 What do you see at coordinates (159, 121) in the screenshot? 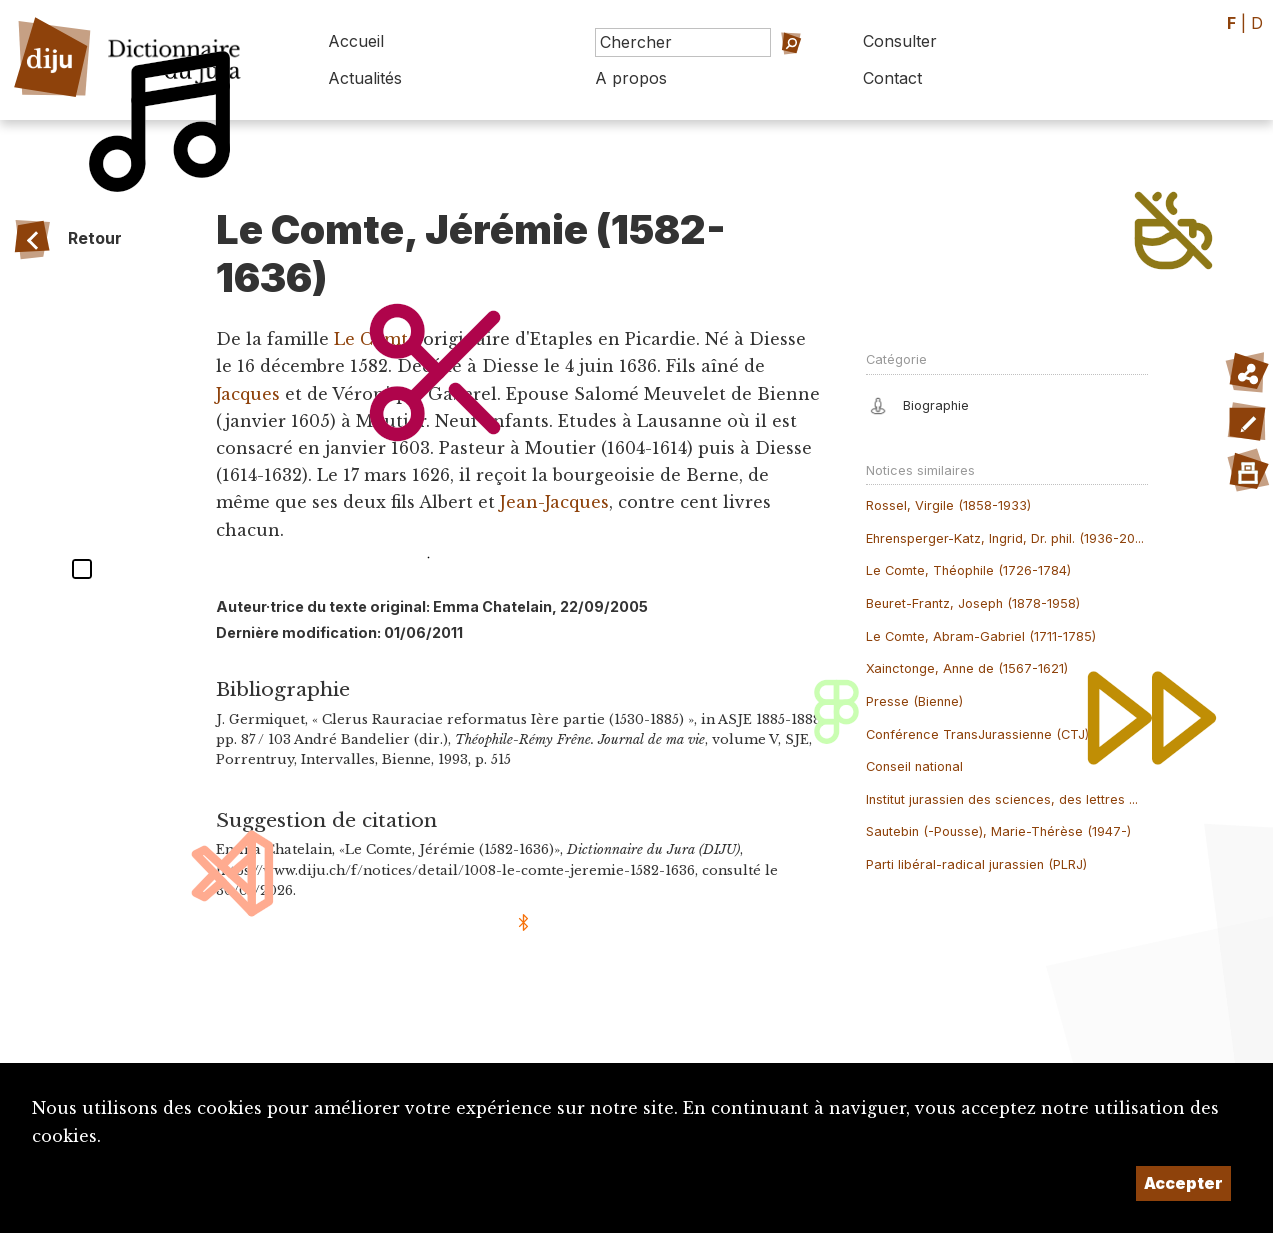
I see `access music library or audio files` at bounding box center [159, 121].